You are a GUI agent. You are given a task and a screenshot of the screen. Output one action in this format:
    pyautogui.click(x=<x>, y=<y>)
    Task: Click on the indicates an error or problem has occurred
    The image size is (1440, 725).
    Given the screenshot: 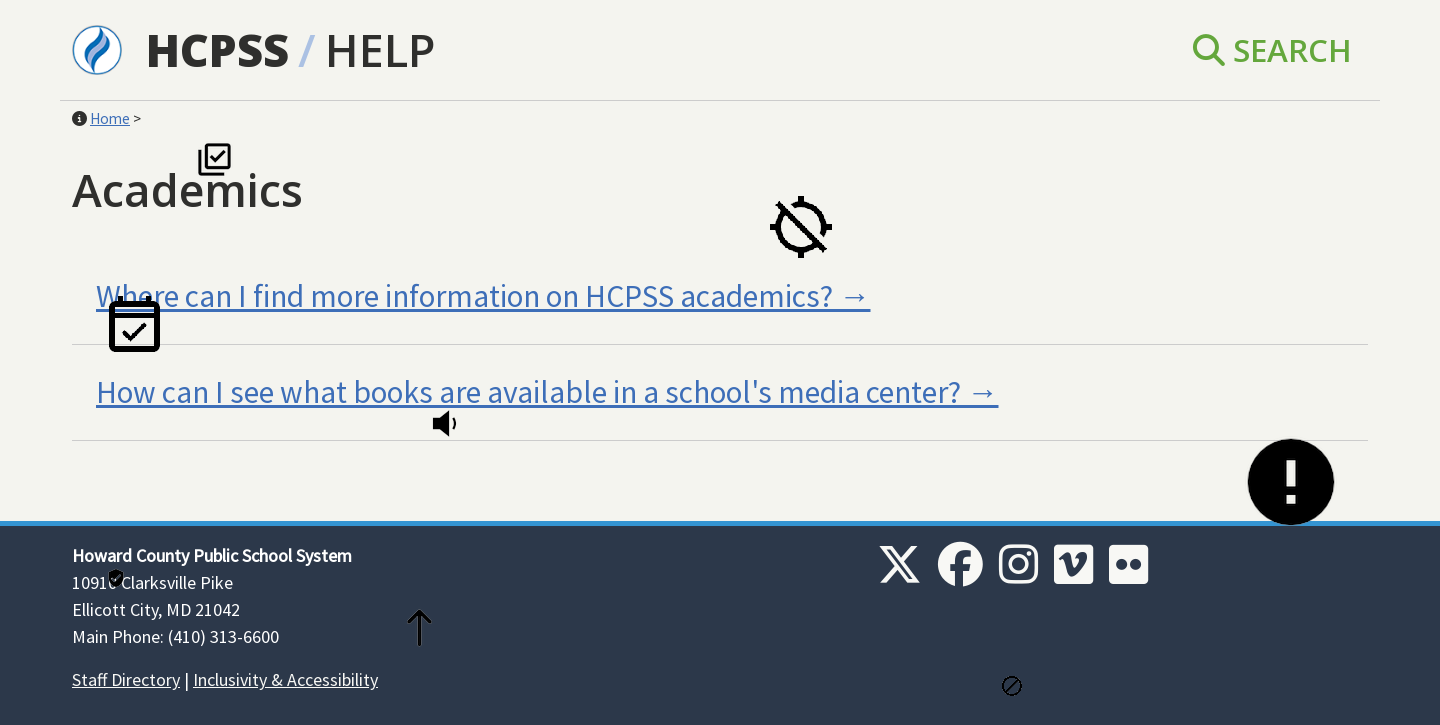 What is the action you would take?
    pyautogui.click(x=1291, y=482)
    